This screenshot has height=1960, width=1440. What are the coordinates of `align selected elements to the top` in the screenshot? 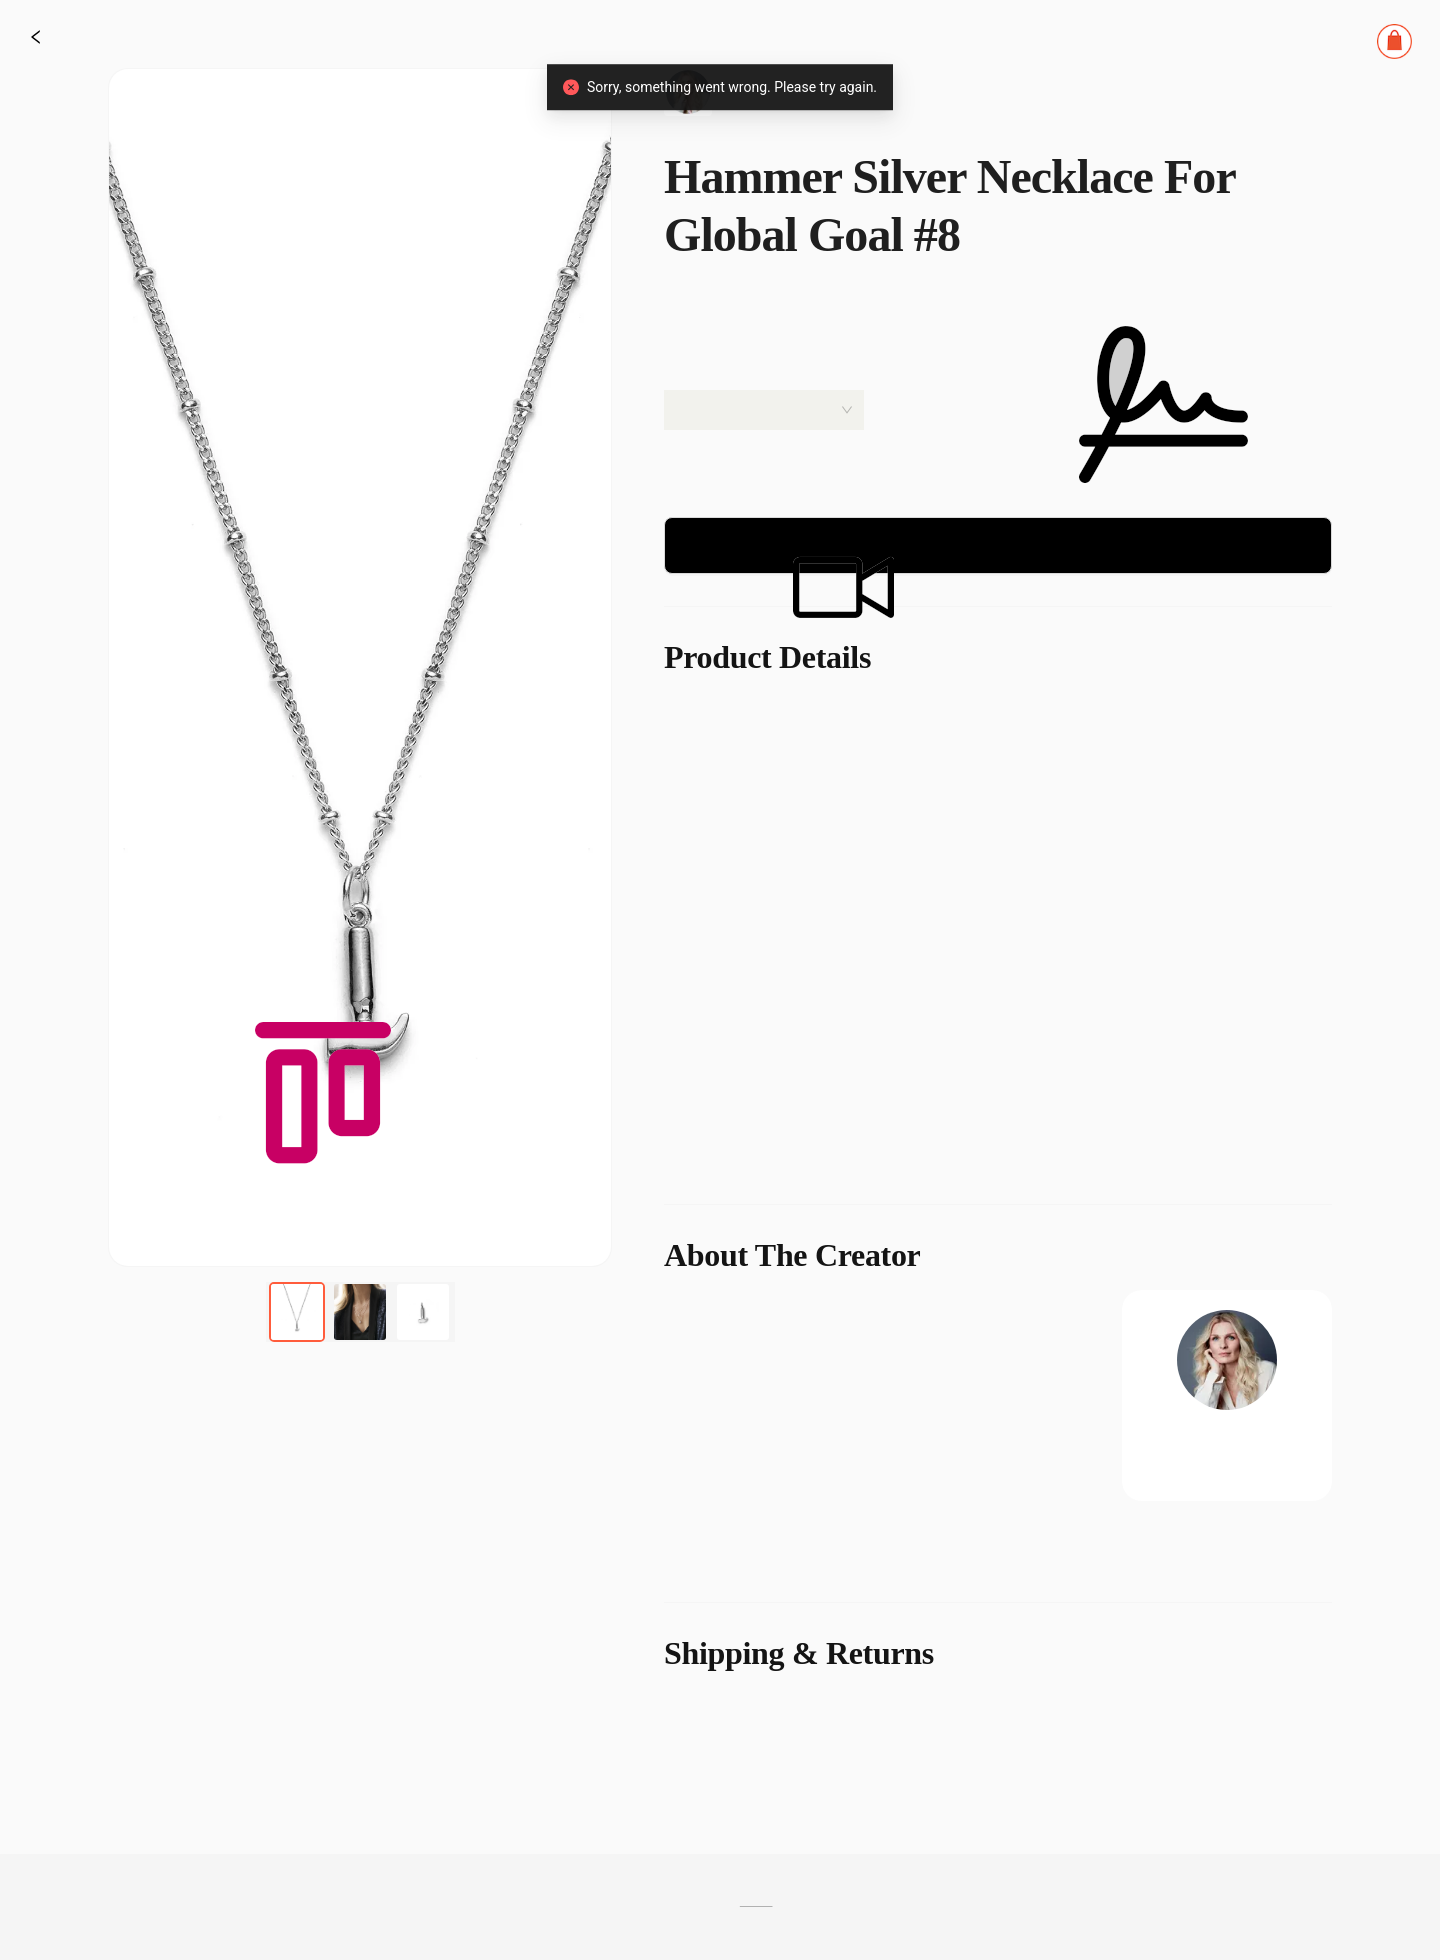 It's located at (323, 1090).